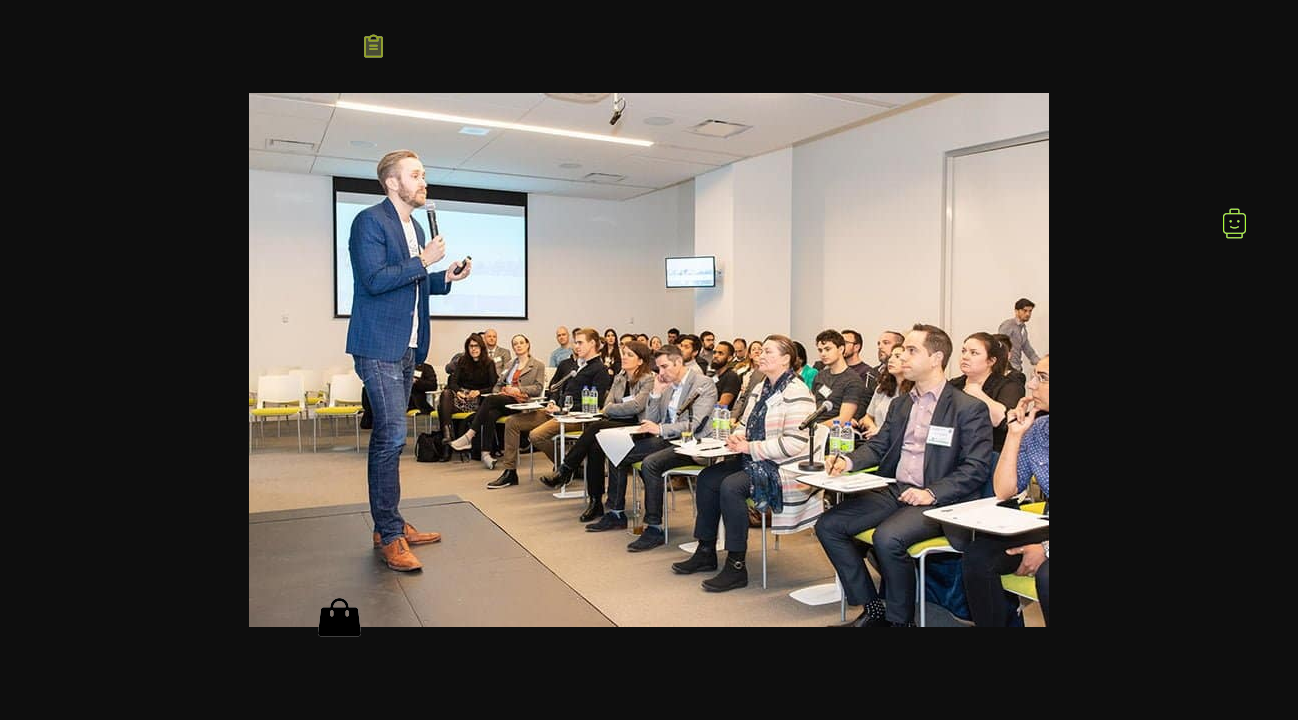  What do you see at coordinates (1234, 223) in the screenshot?
I see `indicates a playful or fun mode` at bounding box center [1234, 223].